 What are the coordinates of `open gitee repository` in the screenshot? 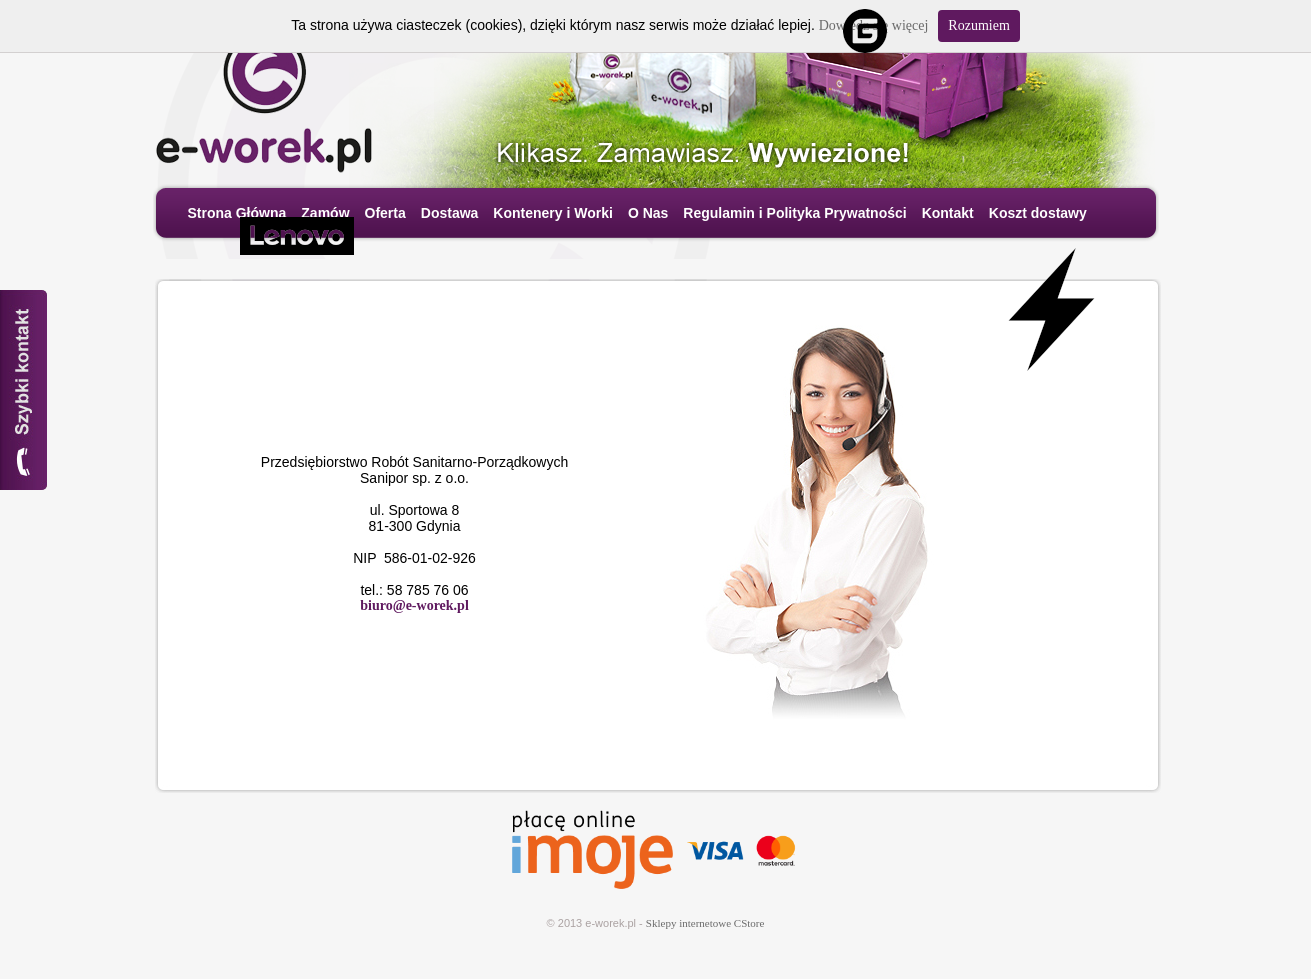 It's located at (865, 31).